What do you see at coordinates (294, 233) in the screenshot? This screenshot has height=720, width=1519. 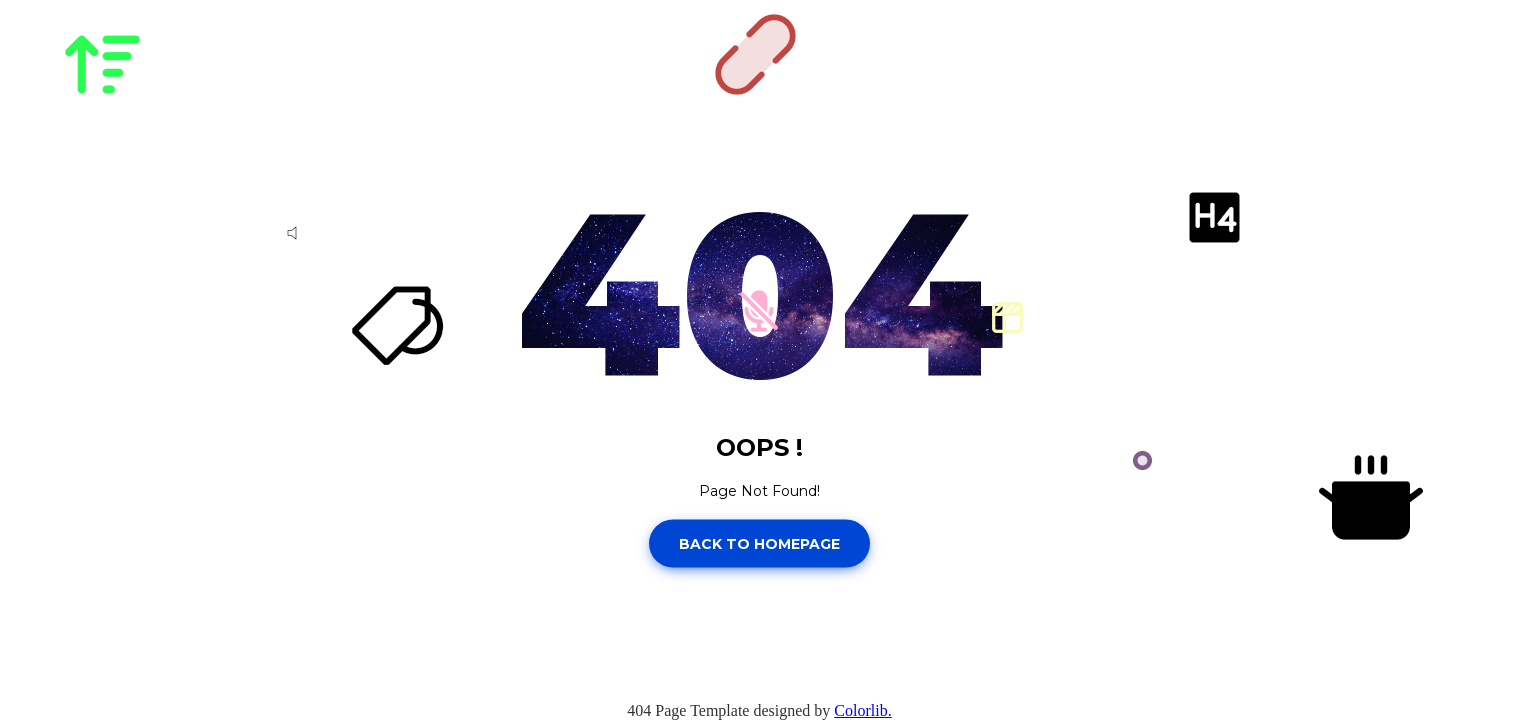 I see `speaker with no audio output` at bounding box center [294, 233].